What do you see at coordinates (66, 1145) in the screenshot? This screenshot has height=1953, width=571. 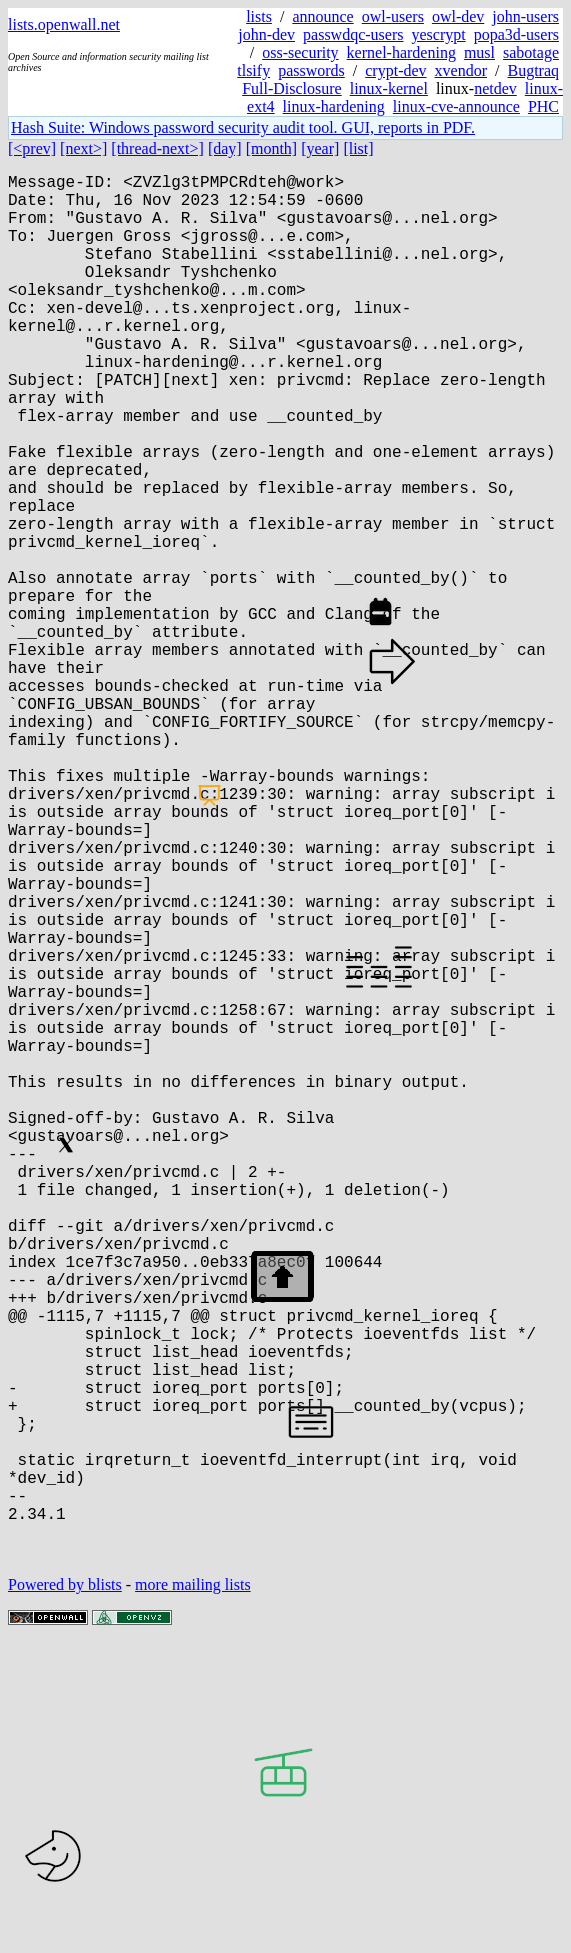 I see `open the X (formerly Twitter) app` at bounding box center [66, 1145].